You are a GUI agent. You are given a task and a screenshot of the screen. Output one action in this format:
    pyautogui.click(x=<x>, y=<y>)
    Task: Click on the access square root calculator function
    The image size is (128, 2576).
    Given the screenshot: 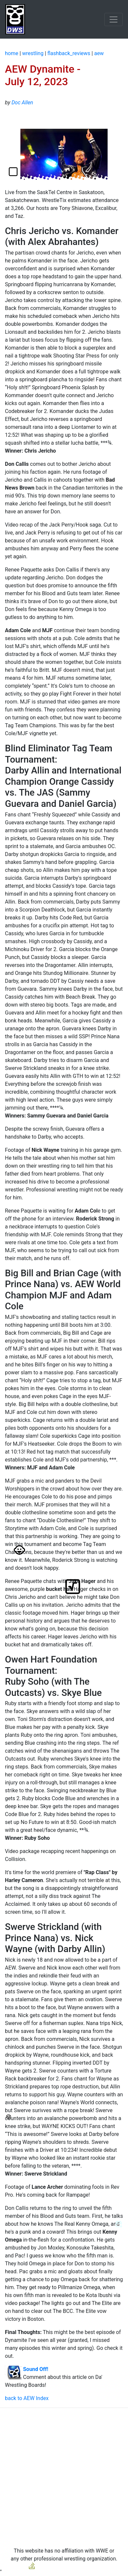 What is the action you would take?
    pyautogui.click(x=73, y=1587)
    